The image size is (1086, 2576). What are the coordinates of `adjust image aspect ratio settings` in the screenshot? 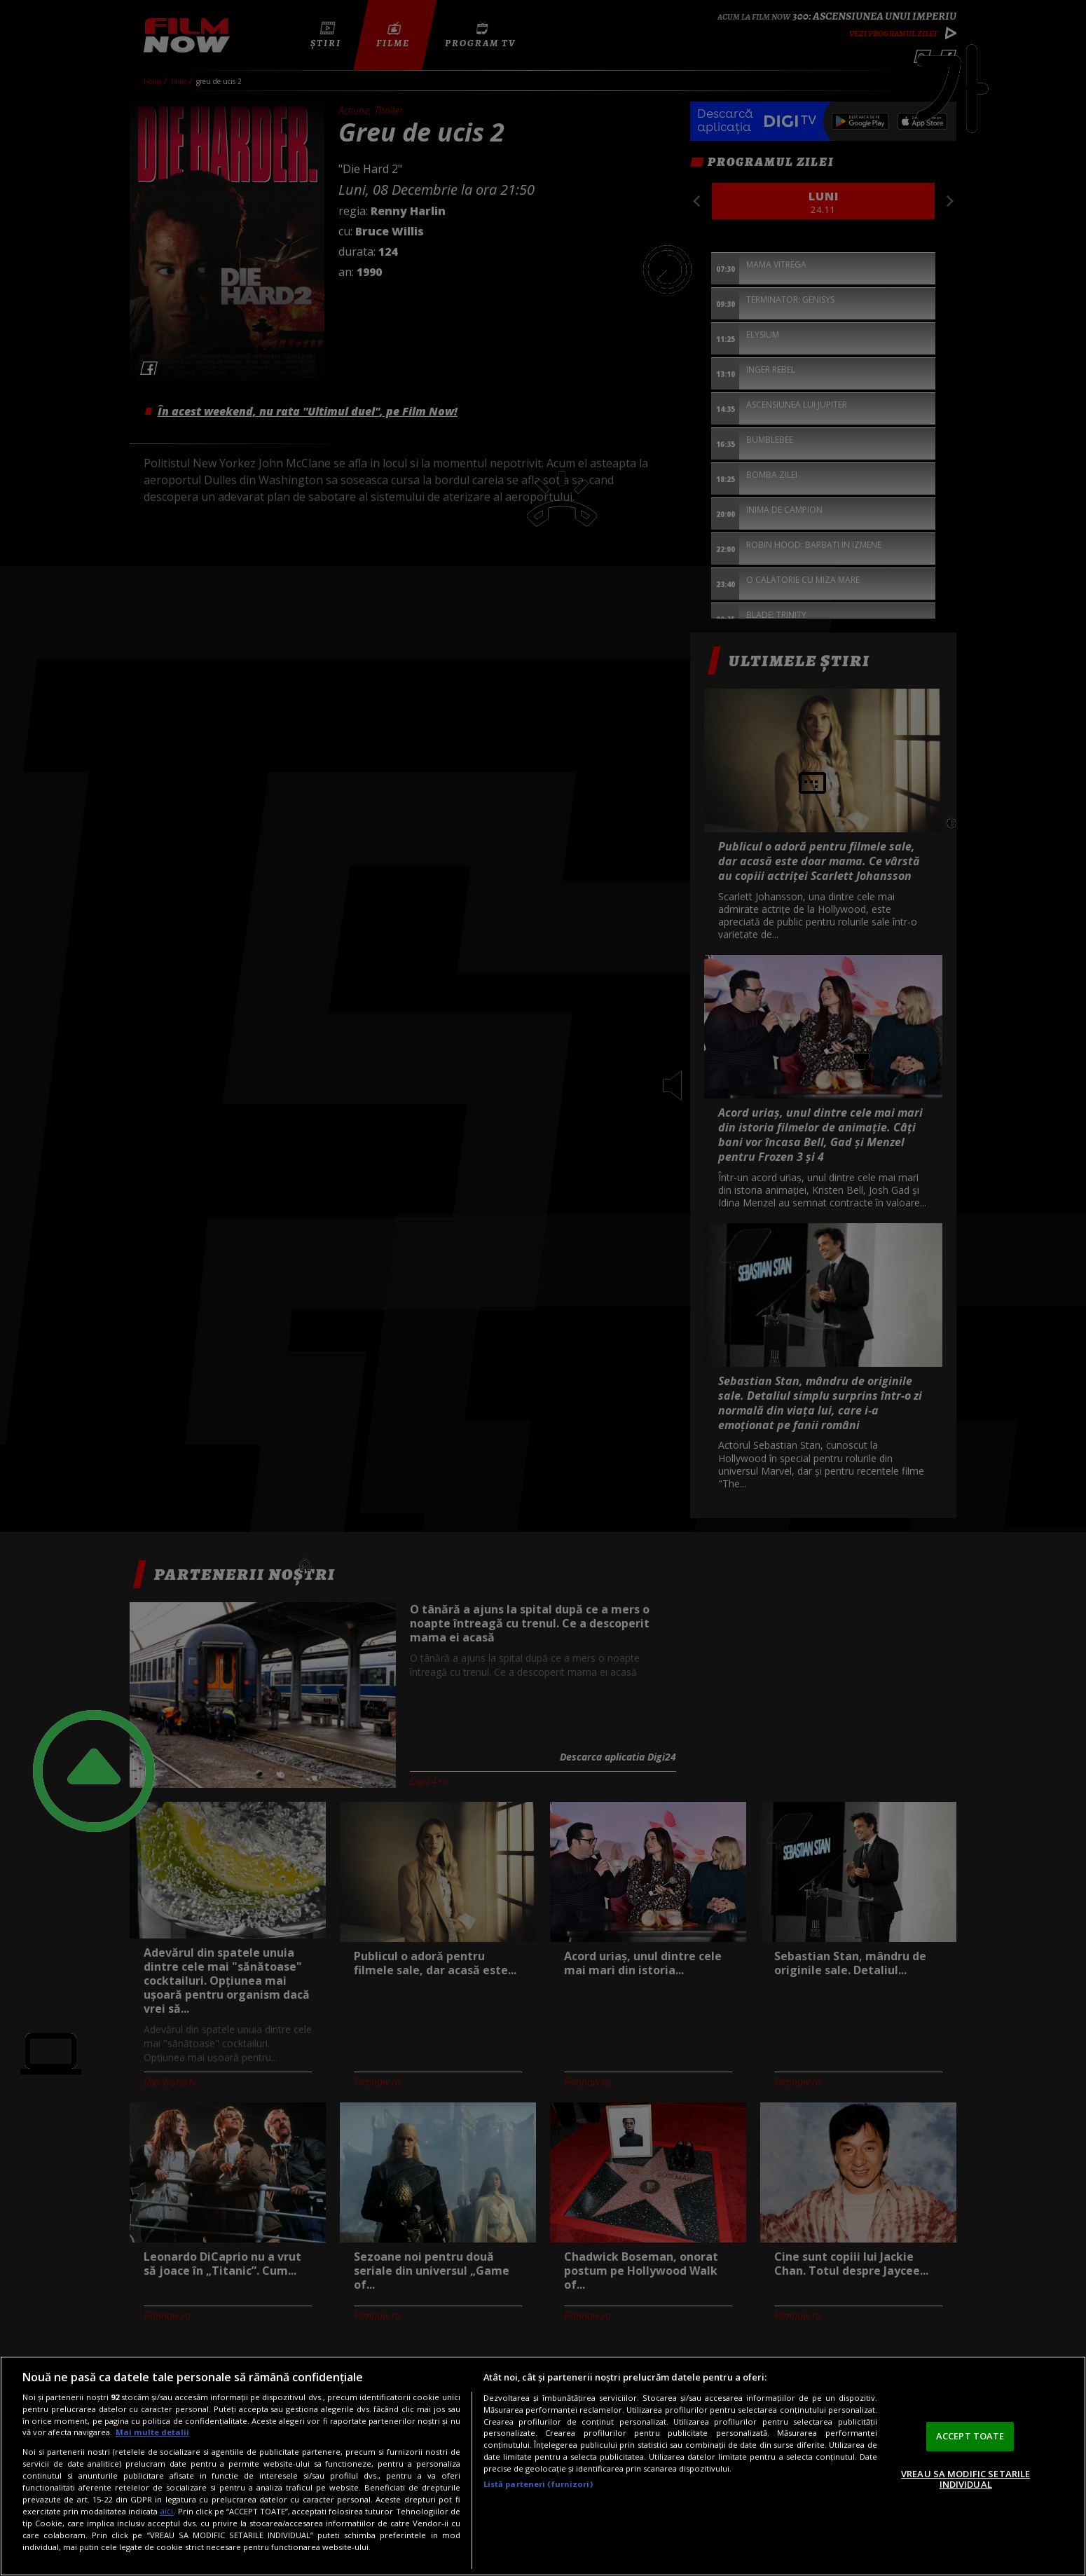 It's located at (812, 783).